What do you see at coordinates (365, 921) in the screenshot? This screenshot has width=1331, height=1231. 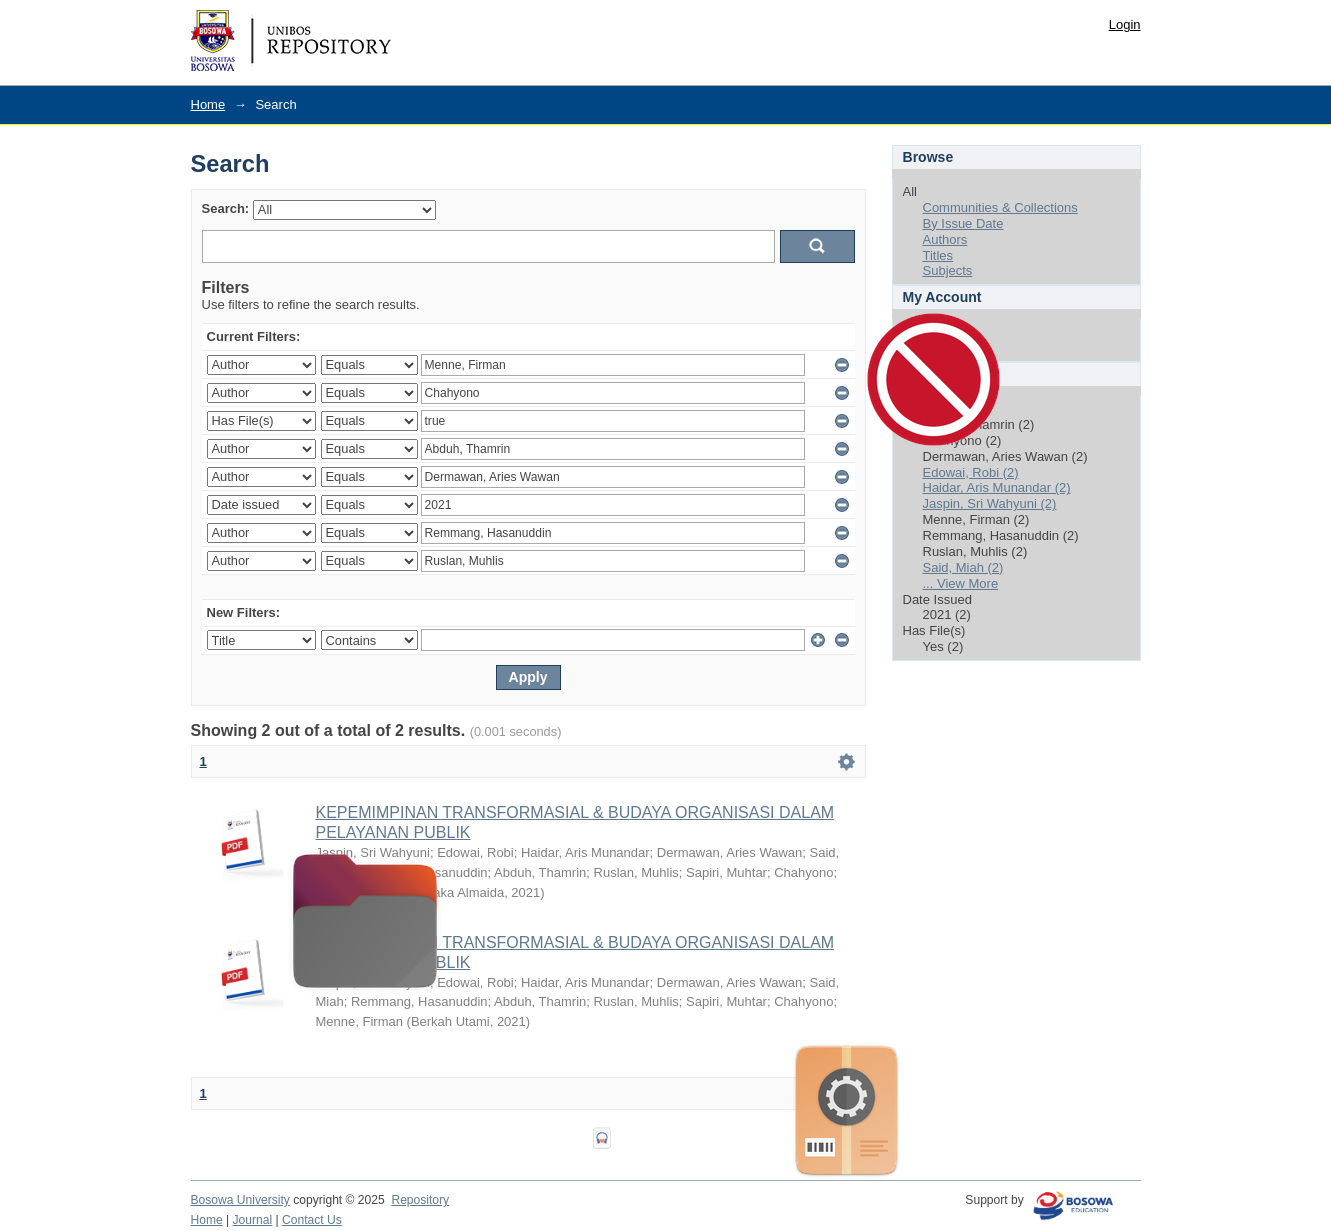 I see `drop files here to move them into this folder` at bounding box center [365, 921].